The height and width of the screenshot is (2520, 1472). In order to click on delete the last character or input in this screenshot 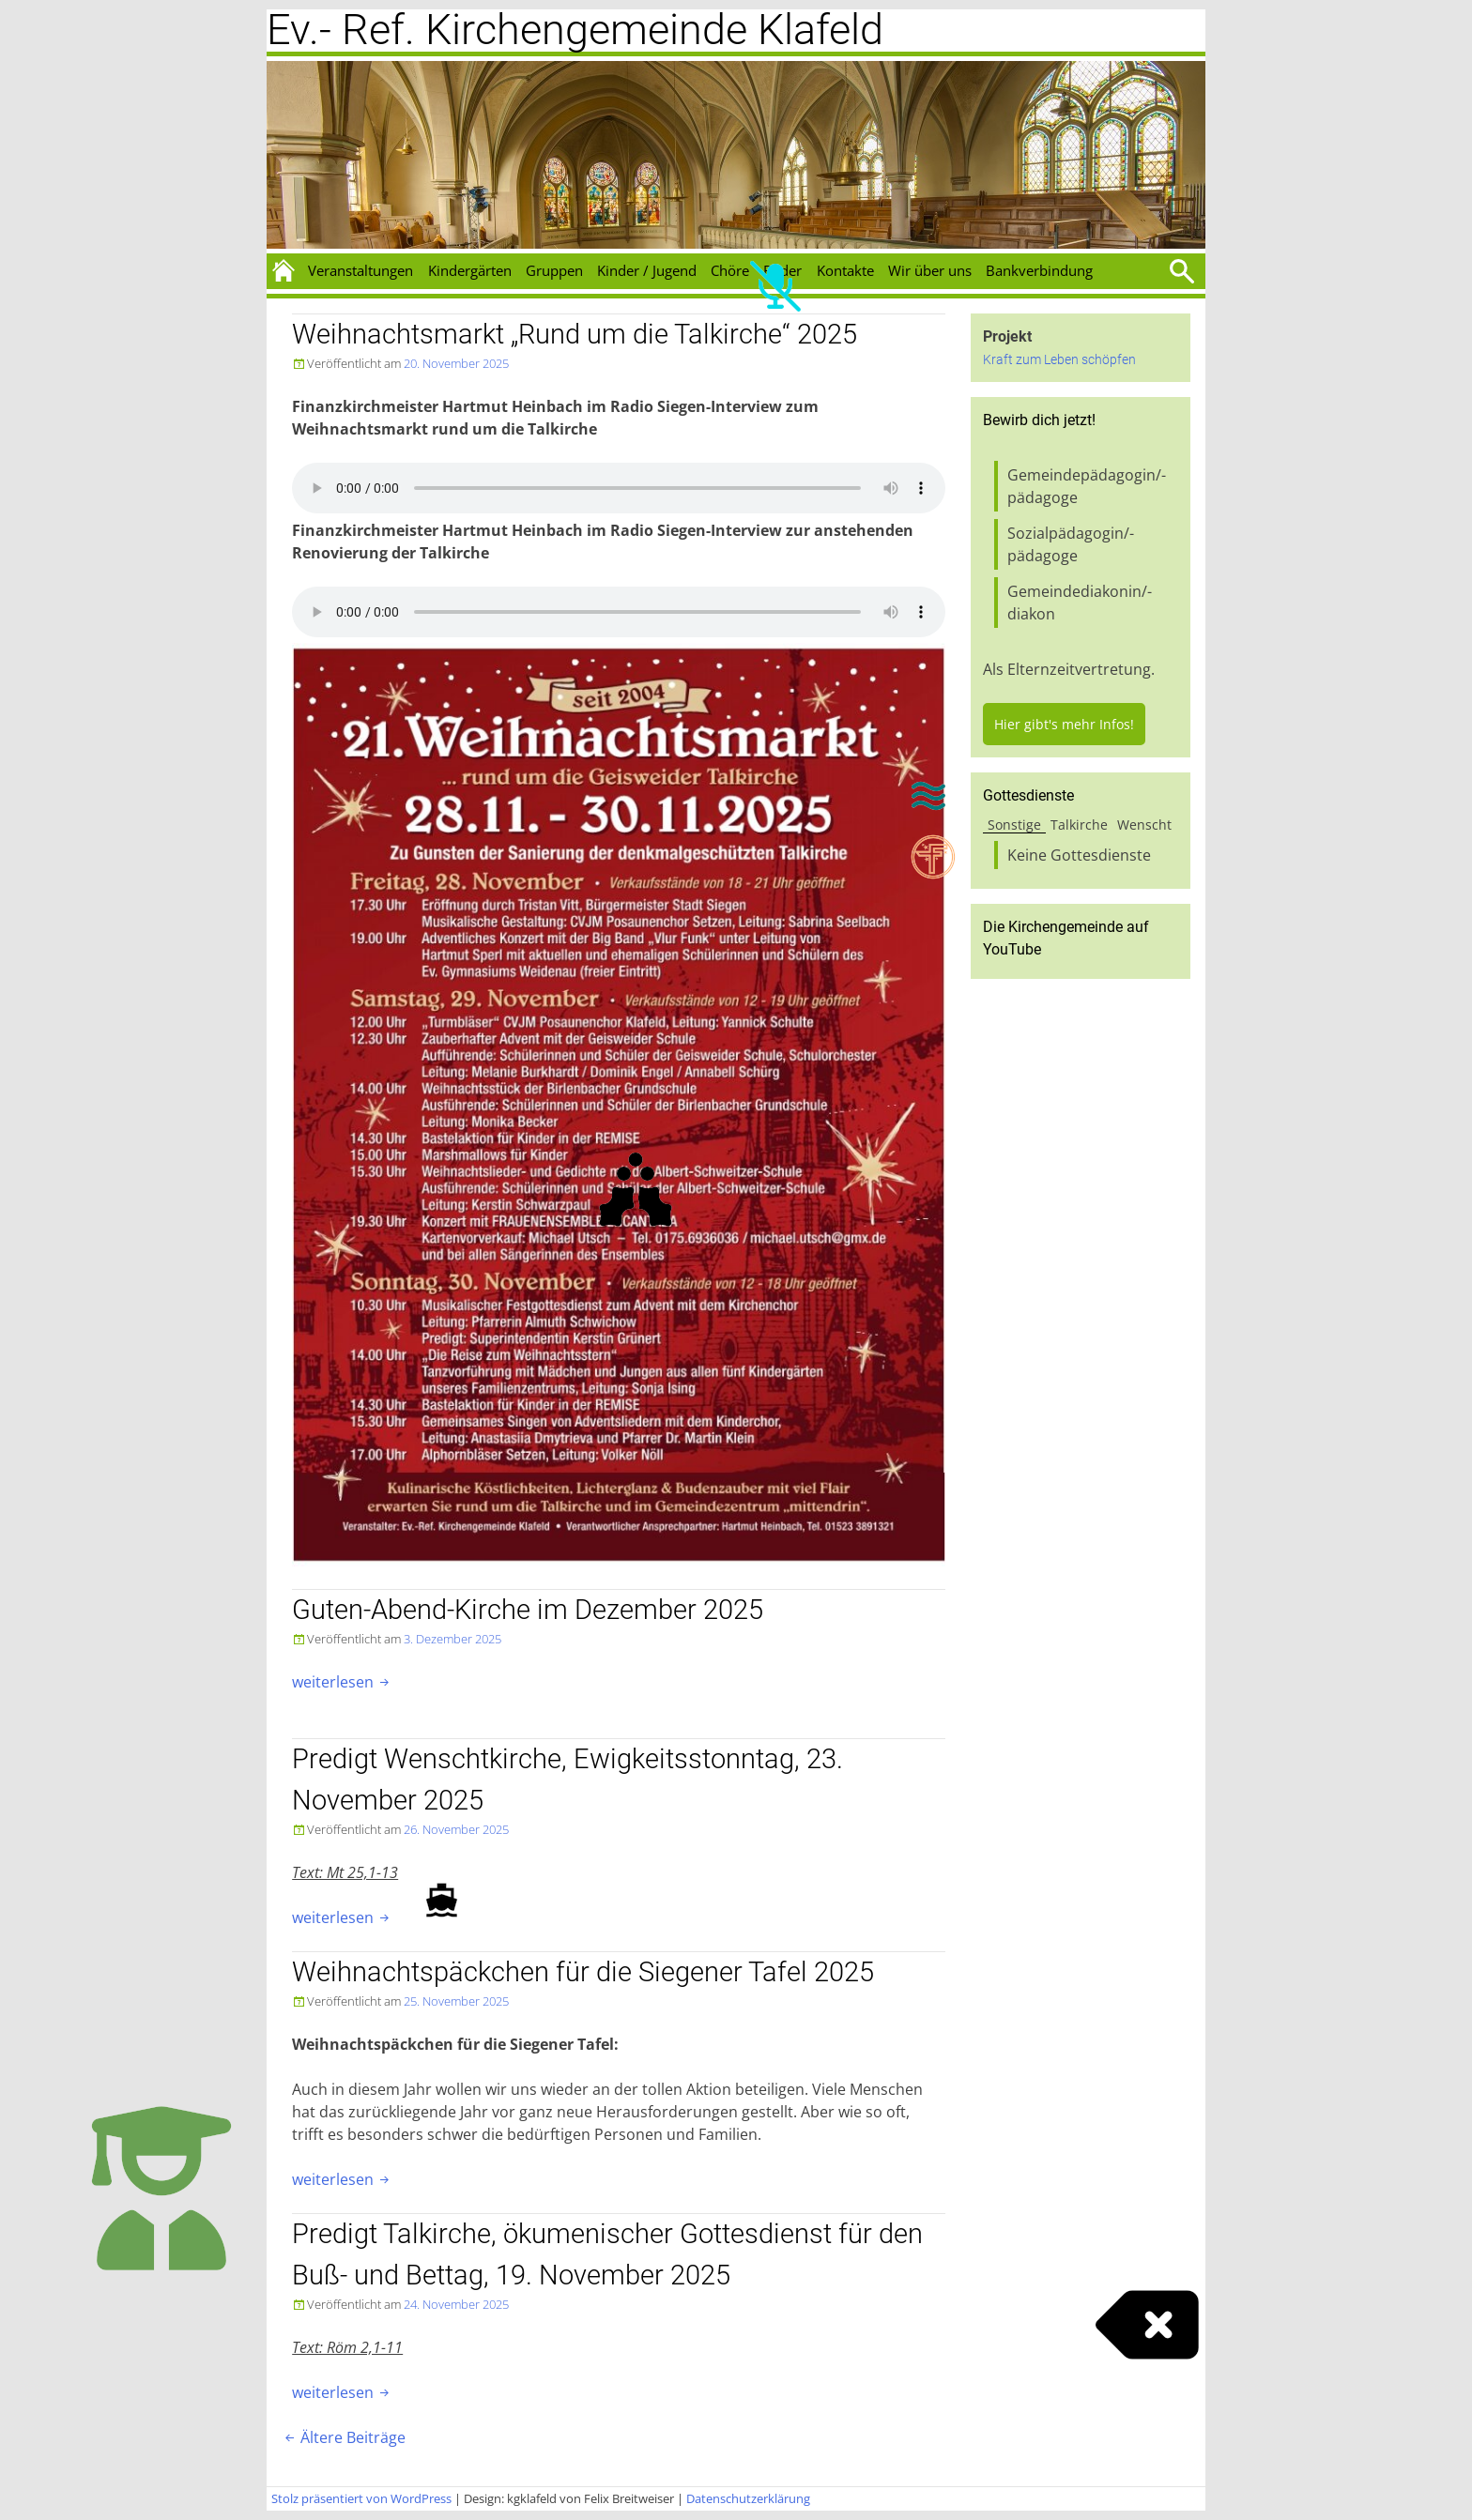, I will do `click(1153, 2325)`.